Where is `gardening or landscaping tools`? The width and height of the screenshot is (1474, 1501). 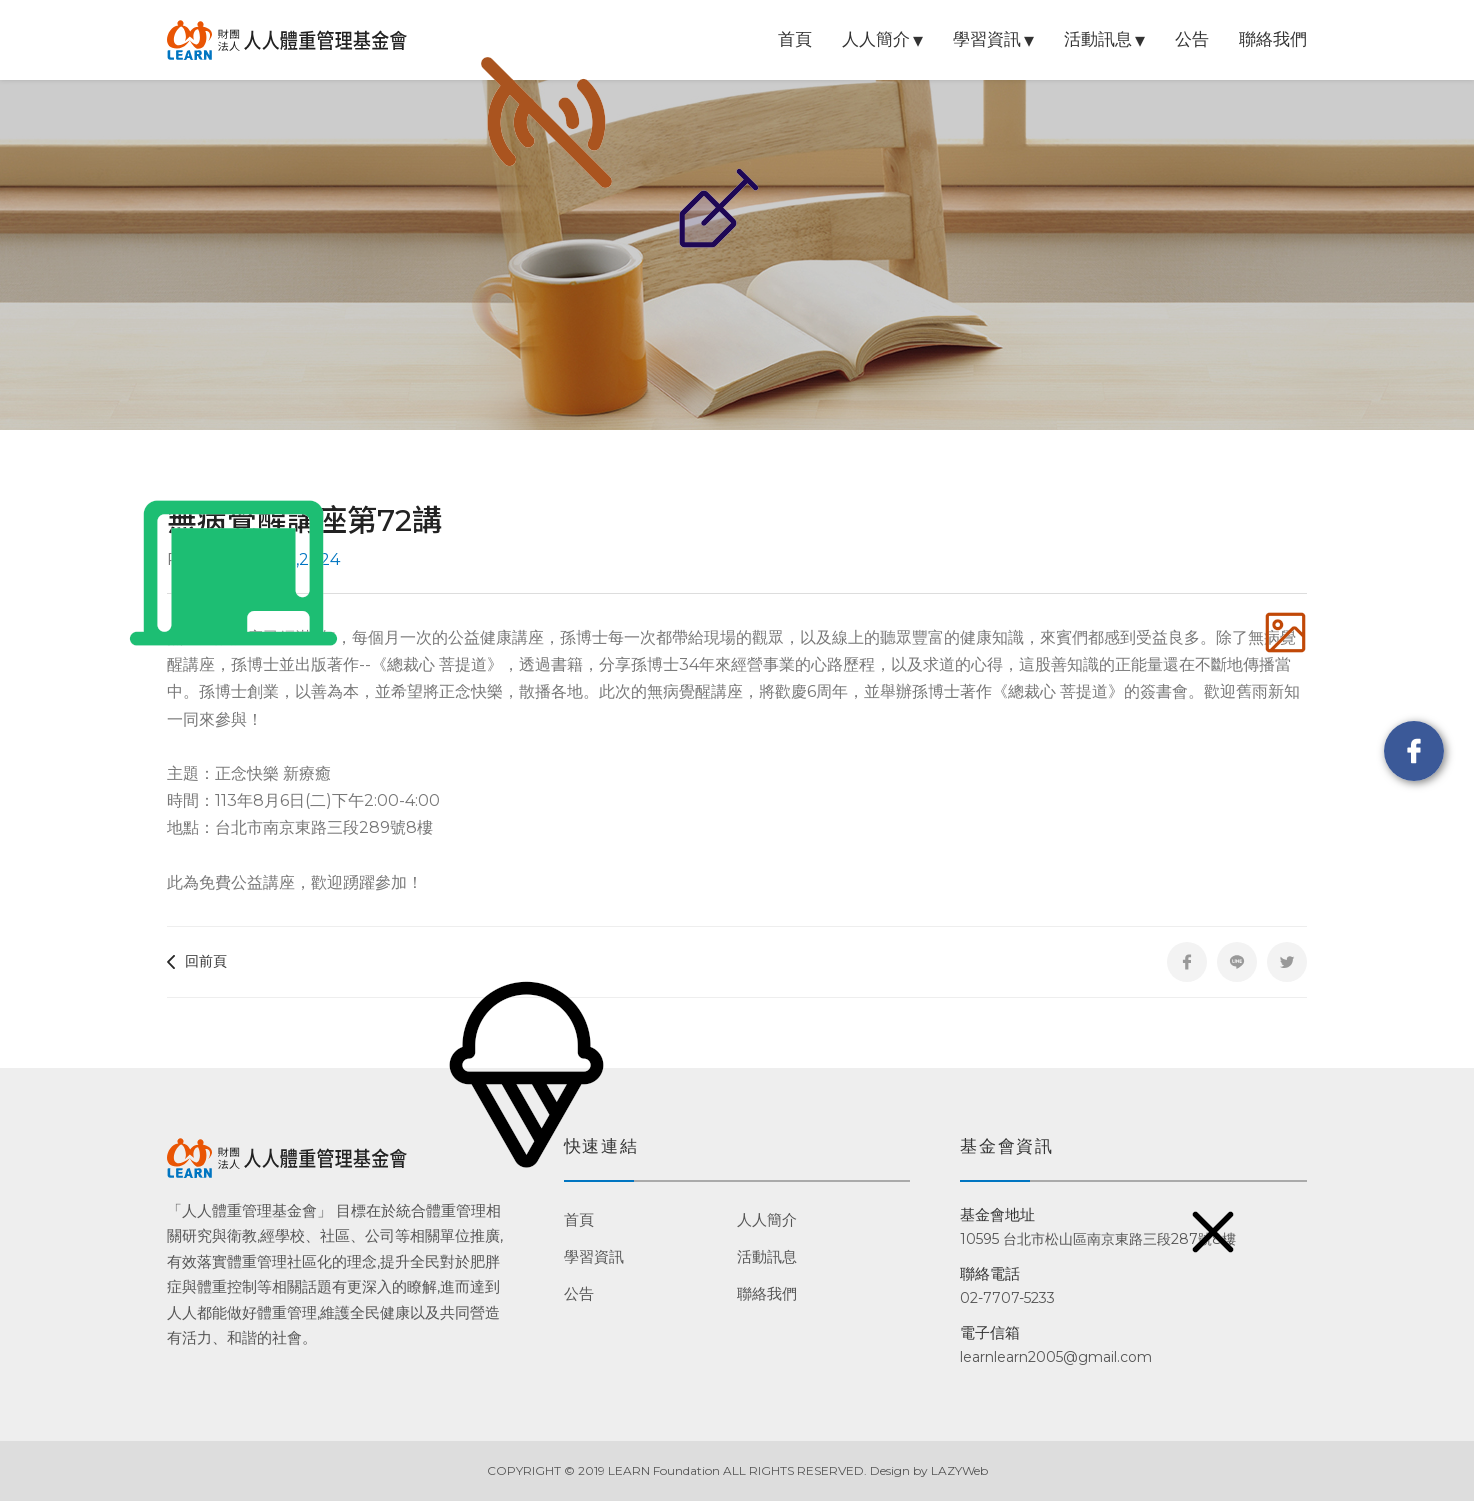
gardening or landscaping tools is located at coordinates (717, 209).